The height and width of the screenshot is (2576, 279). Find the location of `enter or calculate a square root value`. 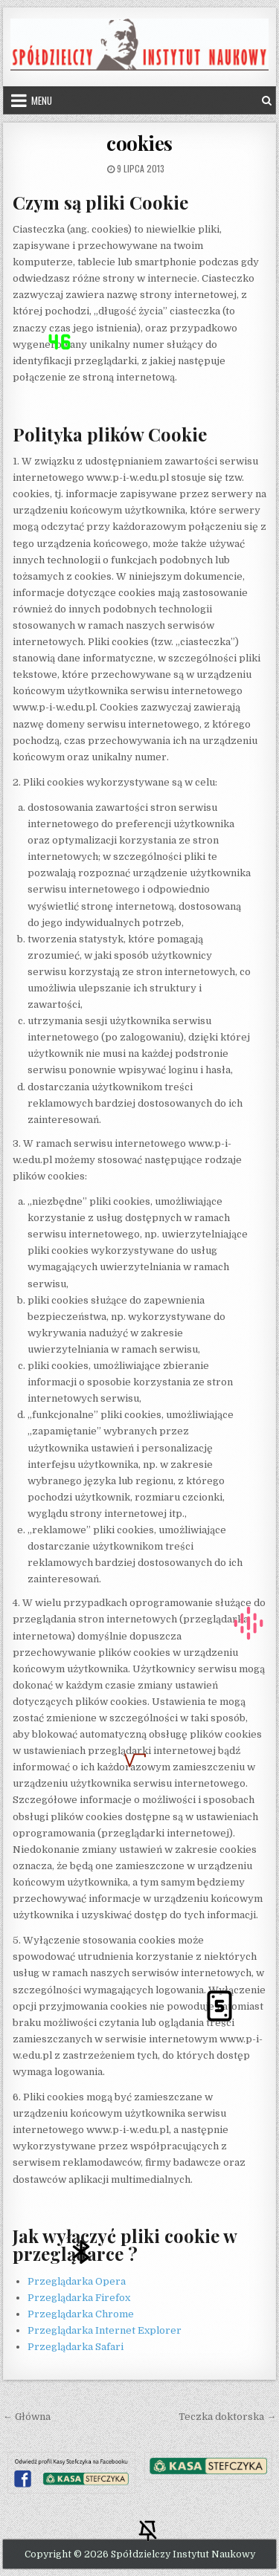

enter or calculate a square root value is located at coordinates (134, 1758).